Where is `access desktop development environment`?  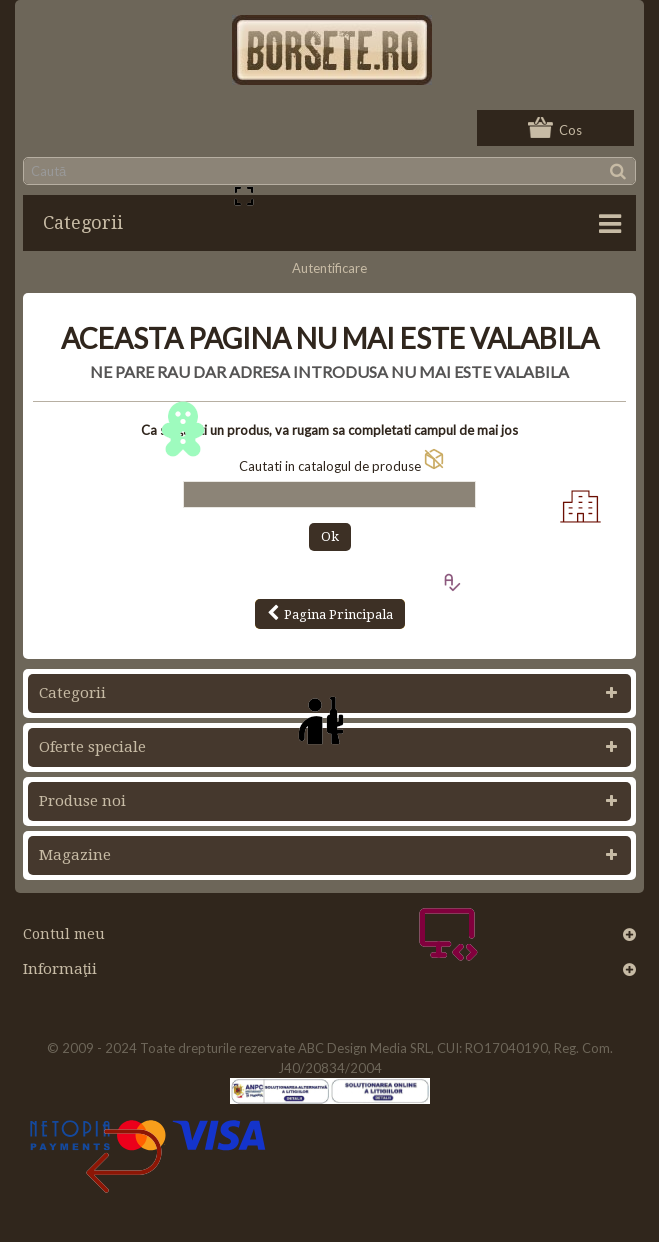
access desktop development environment is located at coordinates (447, 933).